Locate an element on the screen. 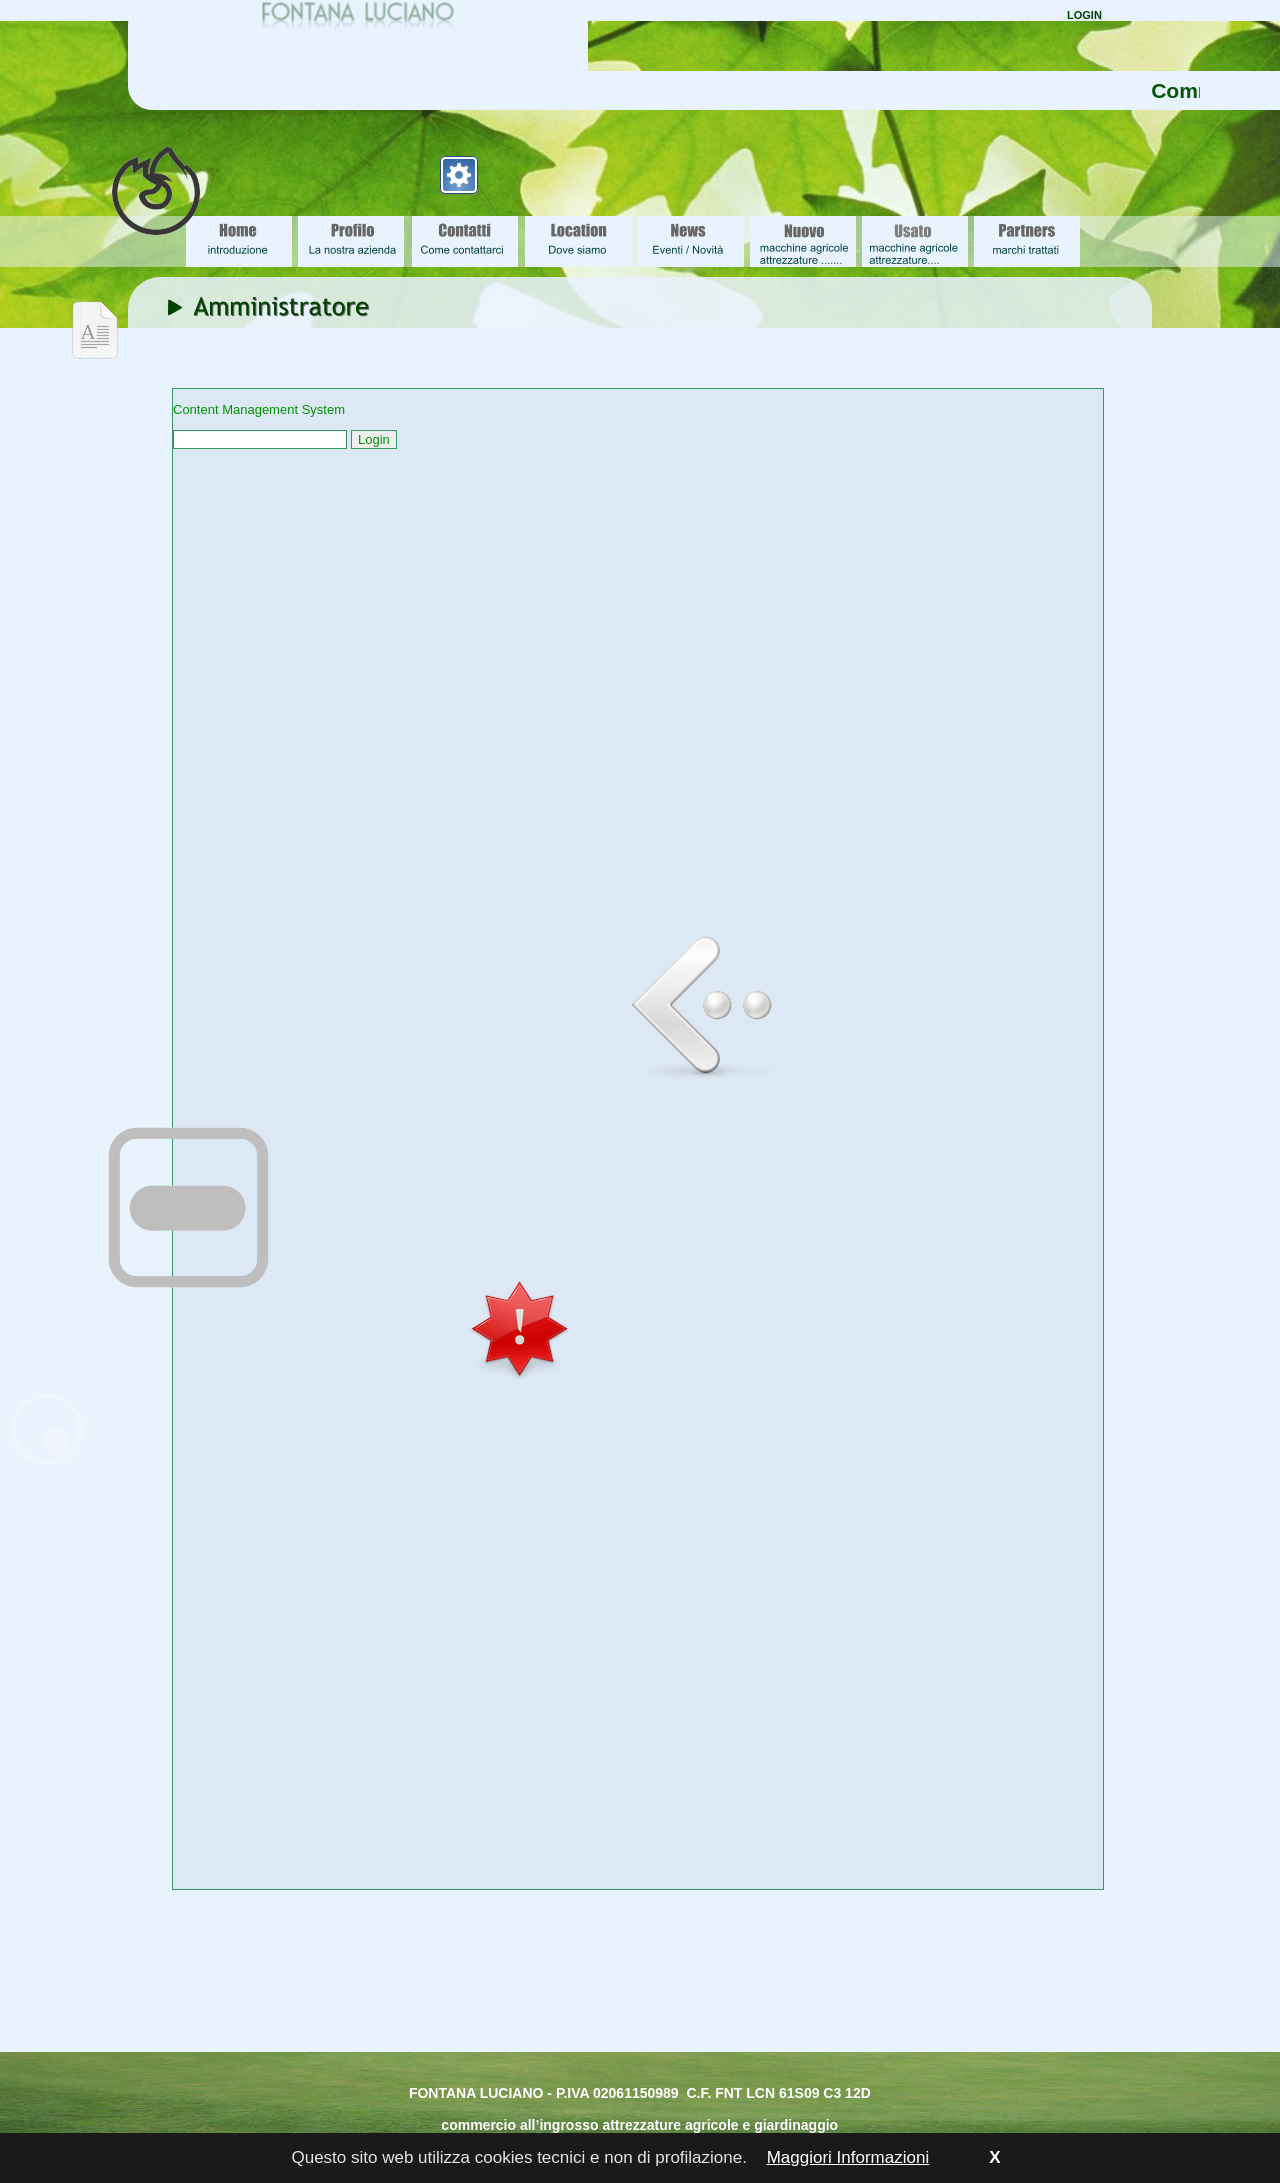 This screenshot has width=1280, height=2183. access system settings is located at coordinates (459, 177).